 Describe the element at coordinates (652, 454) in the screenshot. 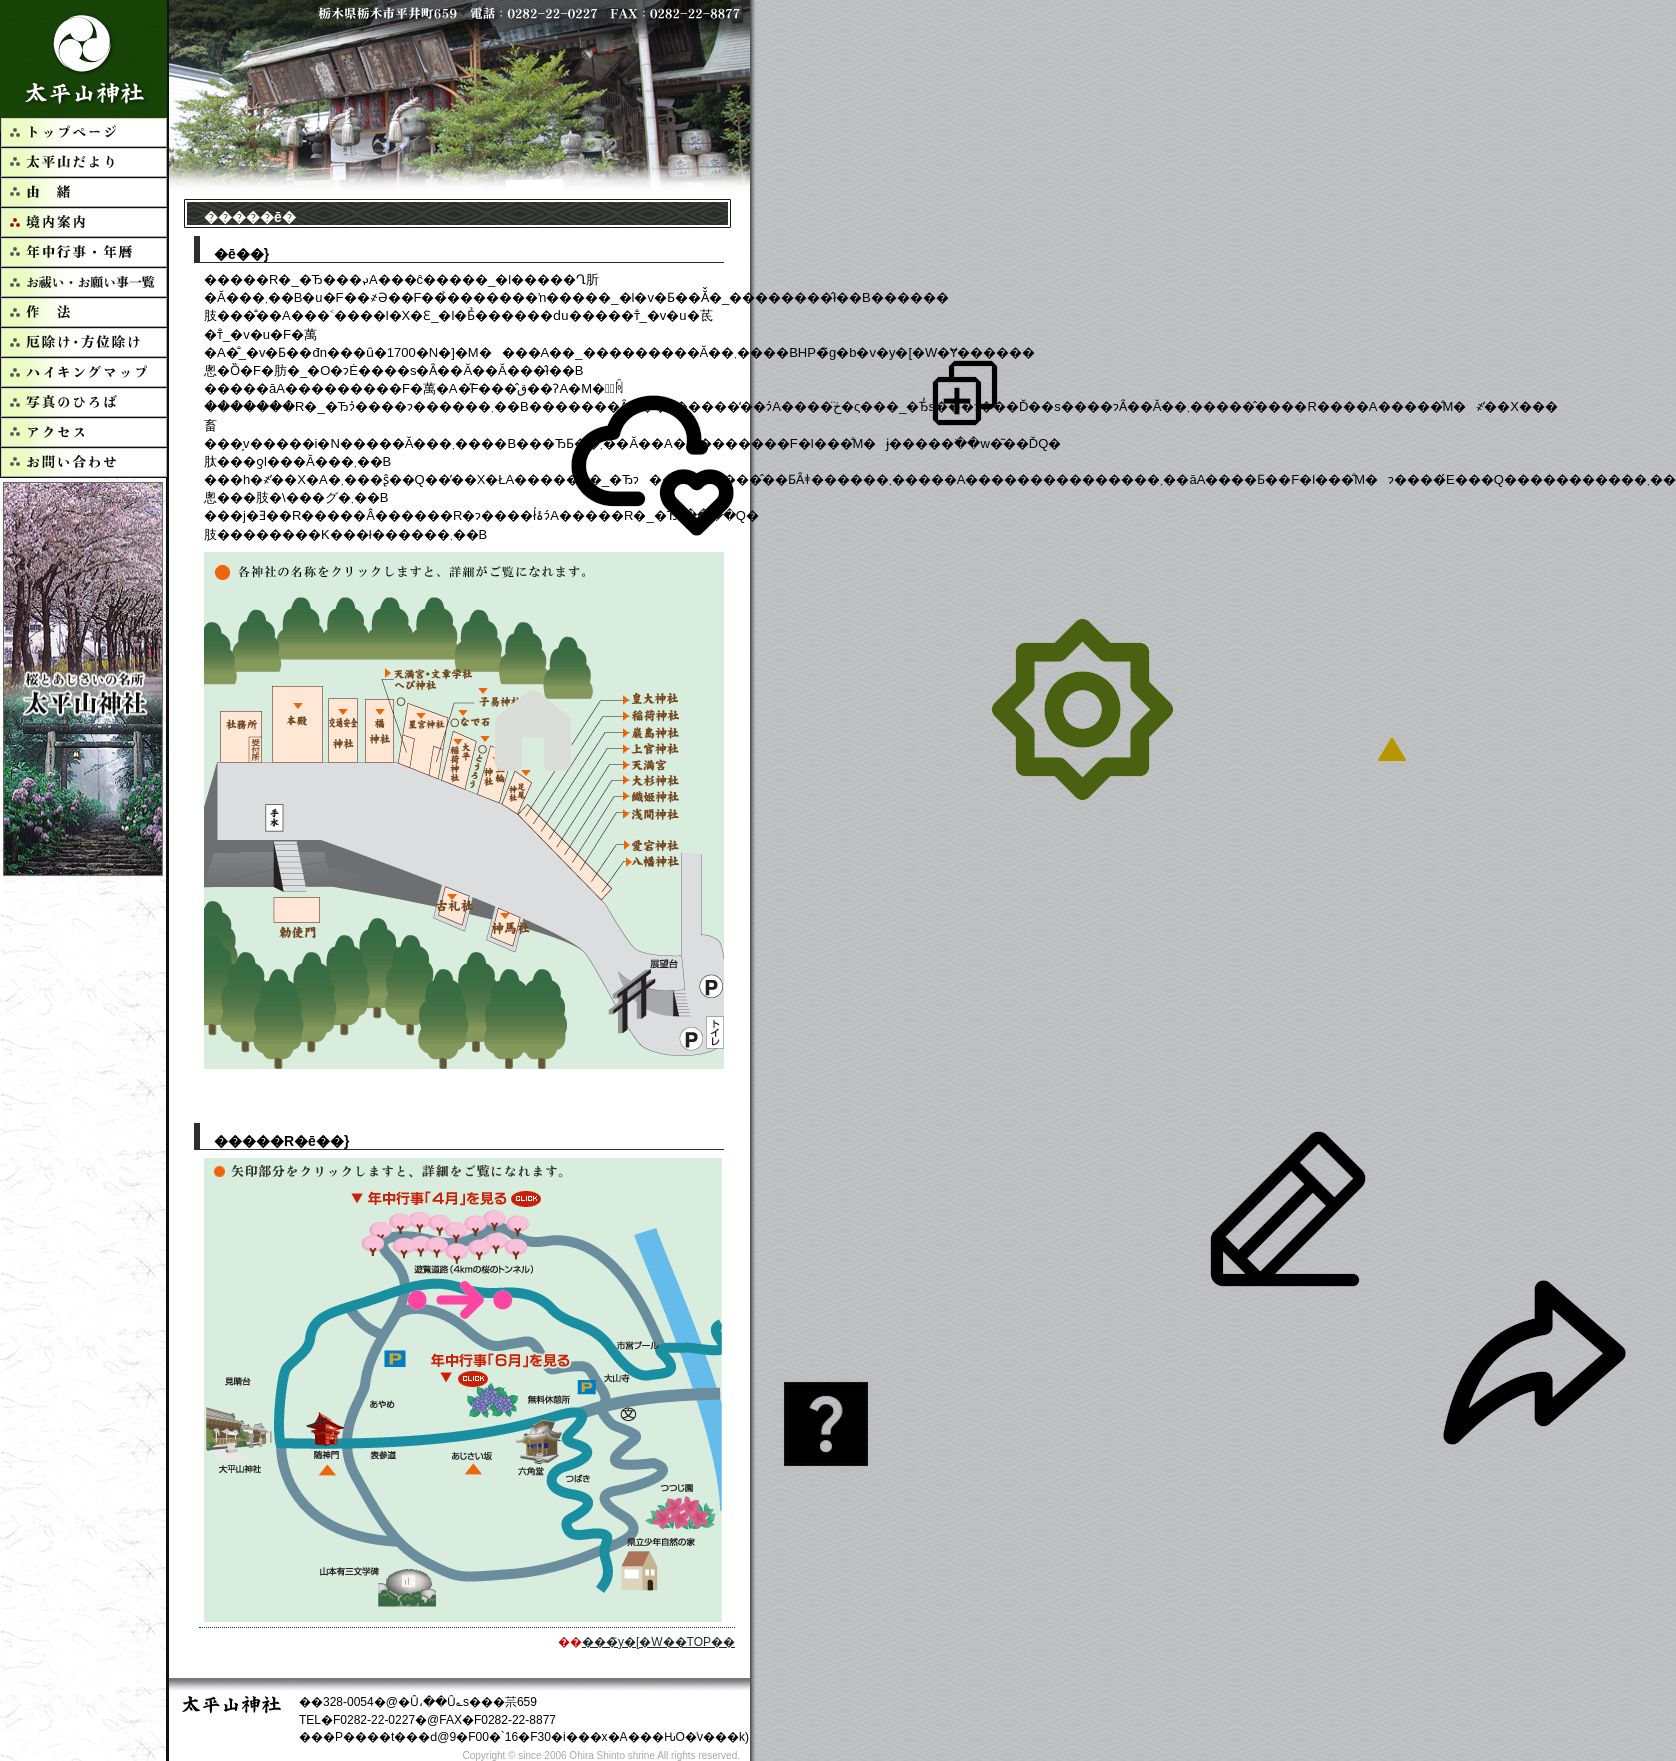

I see `add to cloud favorites` at that location.